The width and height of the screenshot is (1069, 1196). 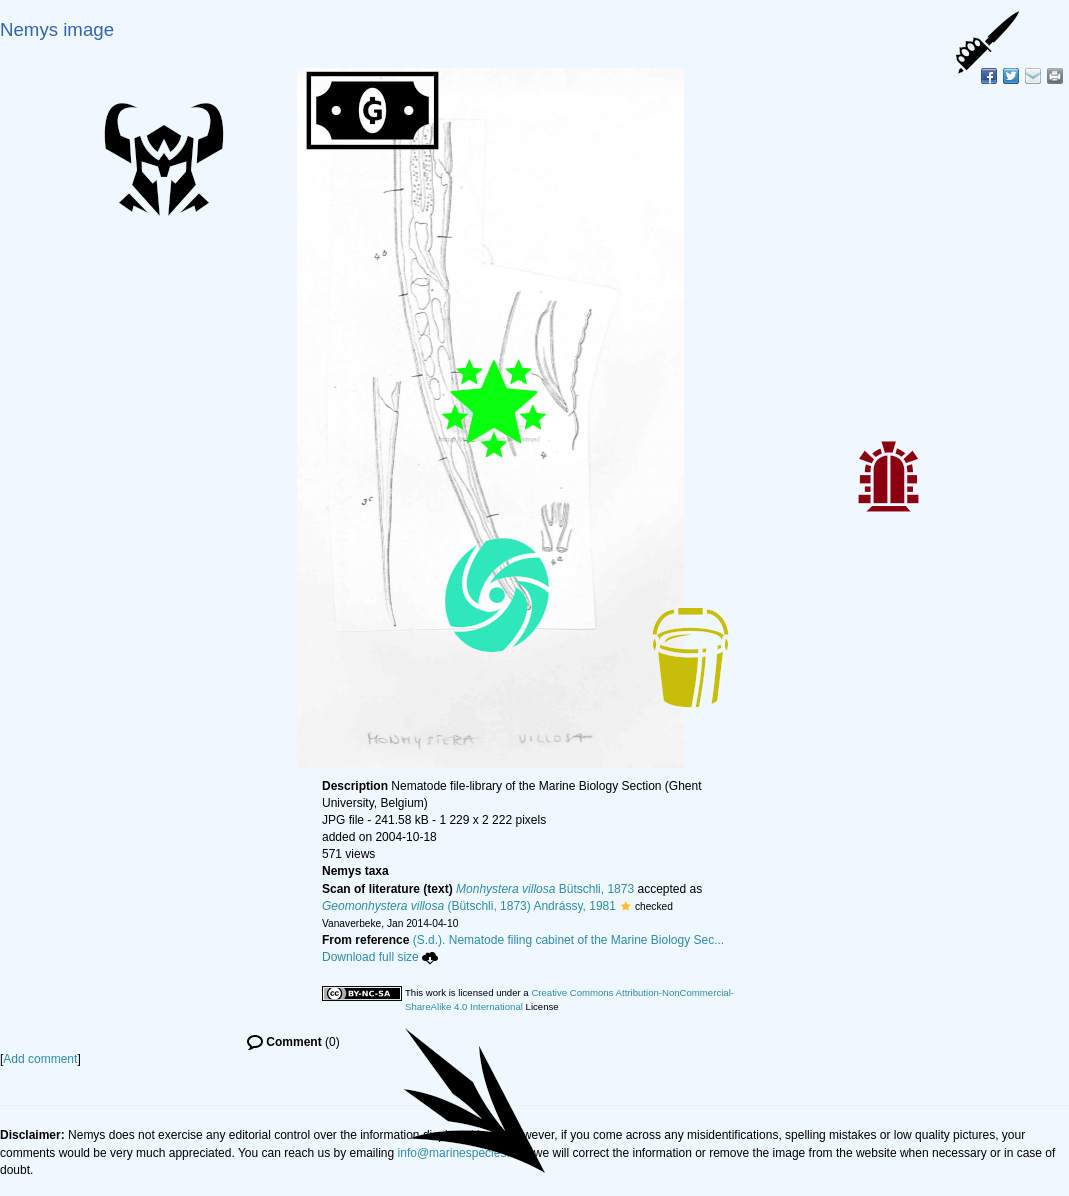 I want to click on camera shutter or aperture control, so click(x=496, y=594).